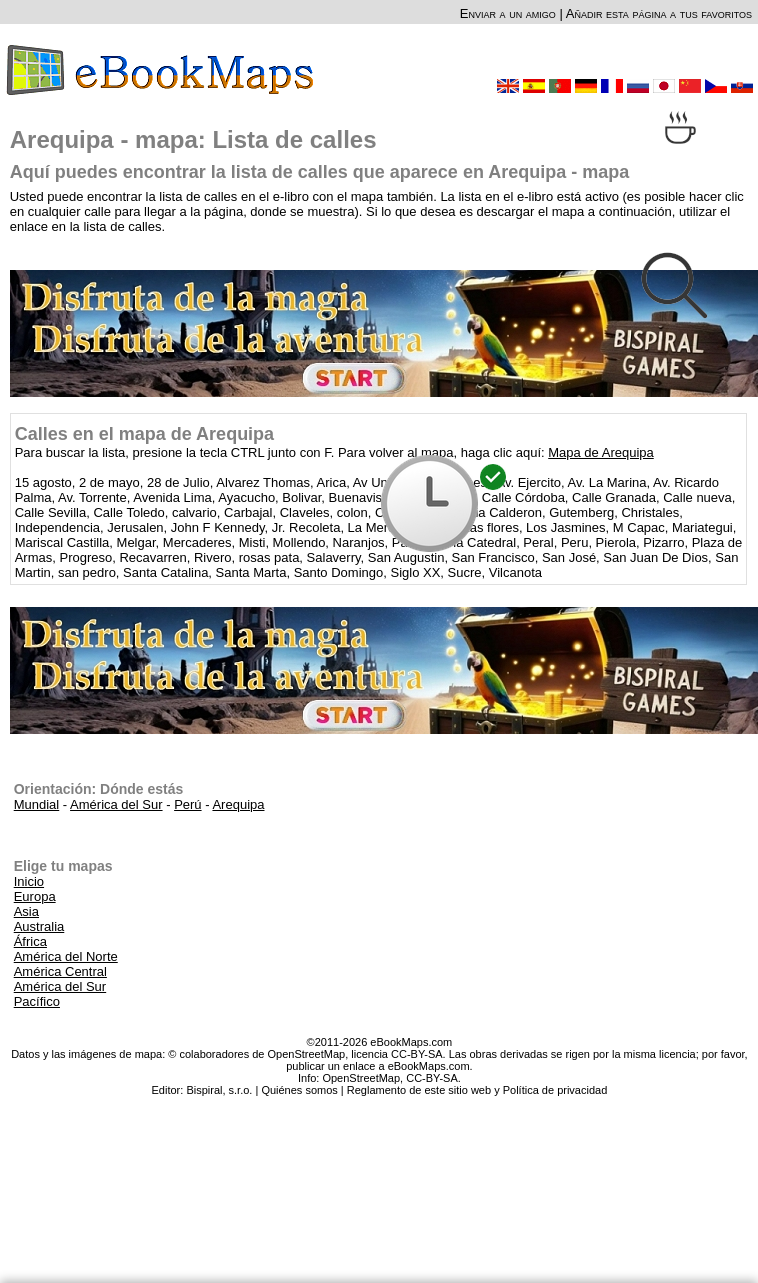  I want to click on indicates a time-sensitive or scheduled item, so click(429, 503).